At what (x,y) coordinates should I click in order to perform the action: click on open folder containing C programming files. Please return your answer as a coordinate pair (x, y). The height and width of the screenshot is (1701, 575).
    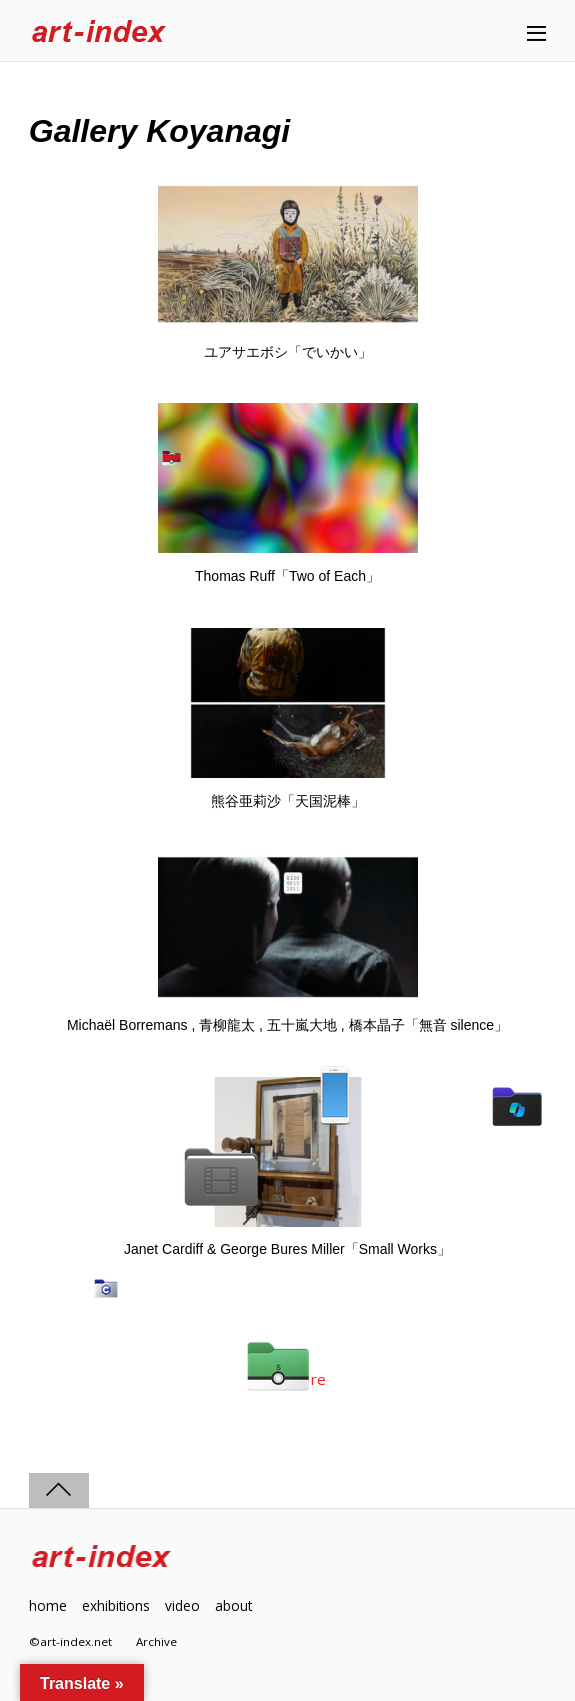
    Looking at the image, I should click on (106, 1289).